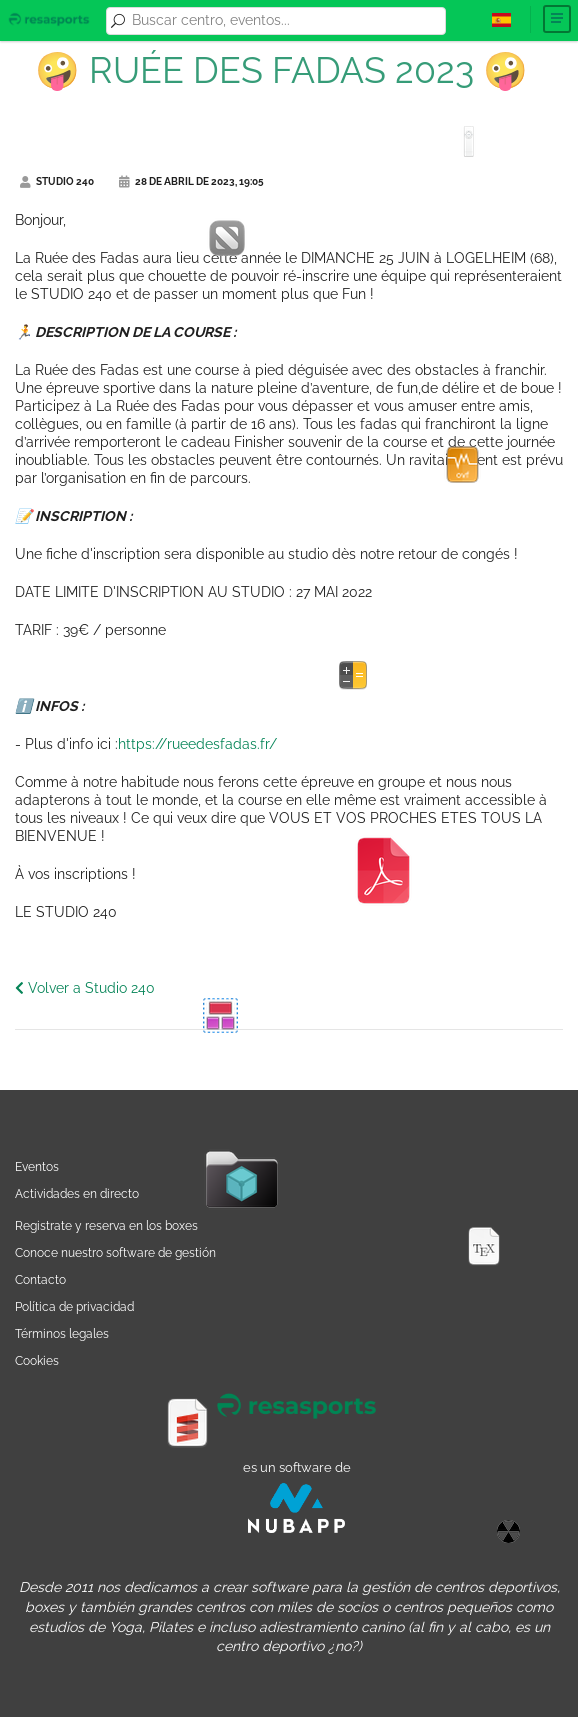 The width and height of the screenshot is (578, 1717). I want to click on open IPFS folder, so click(241, 1181).